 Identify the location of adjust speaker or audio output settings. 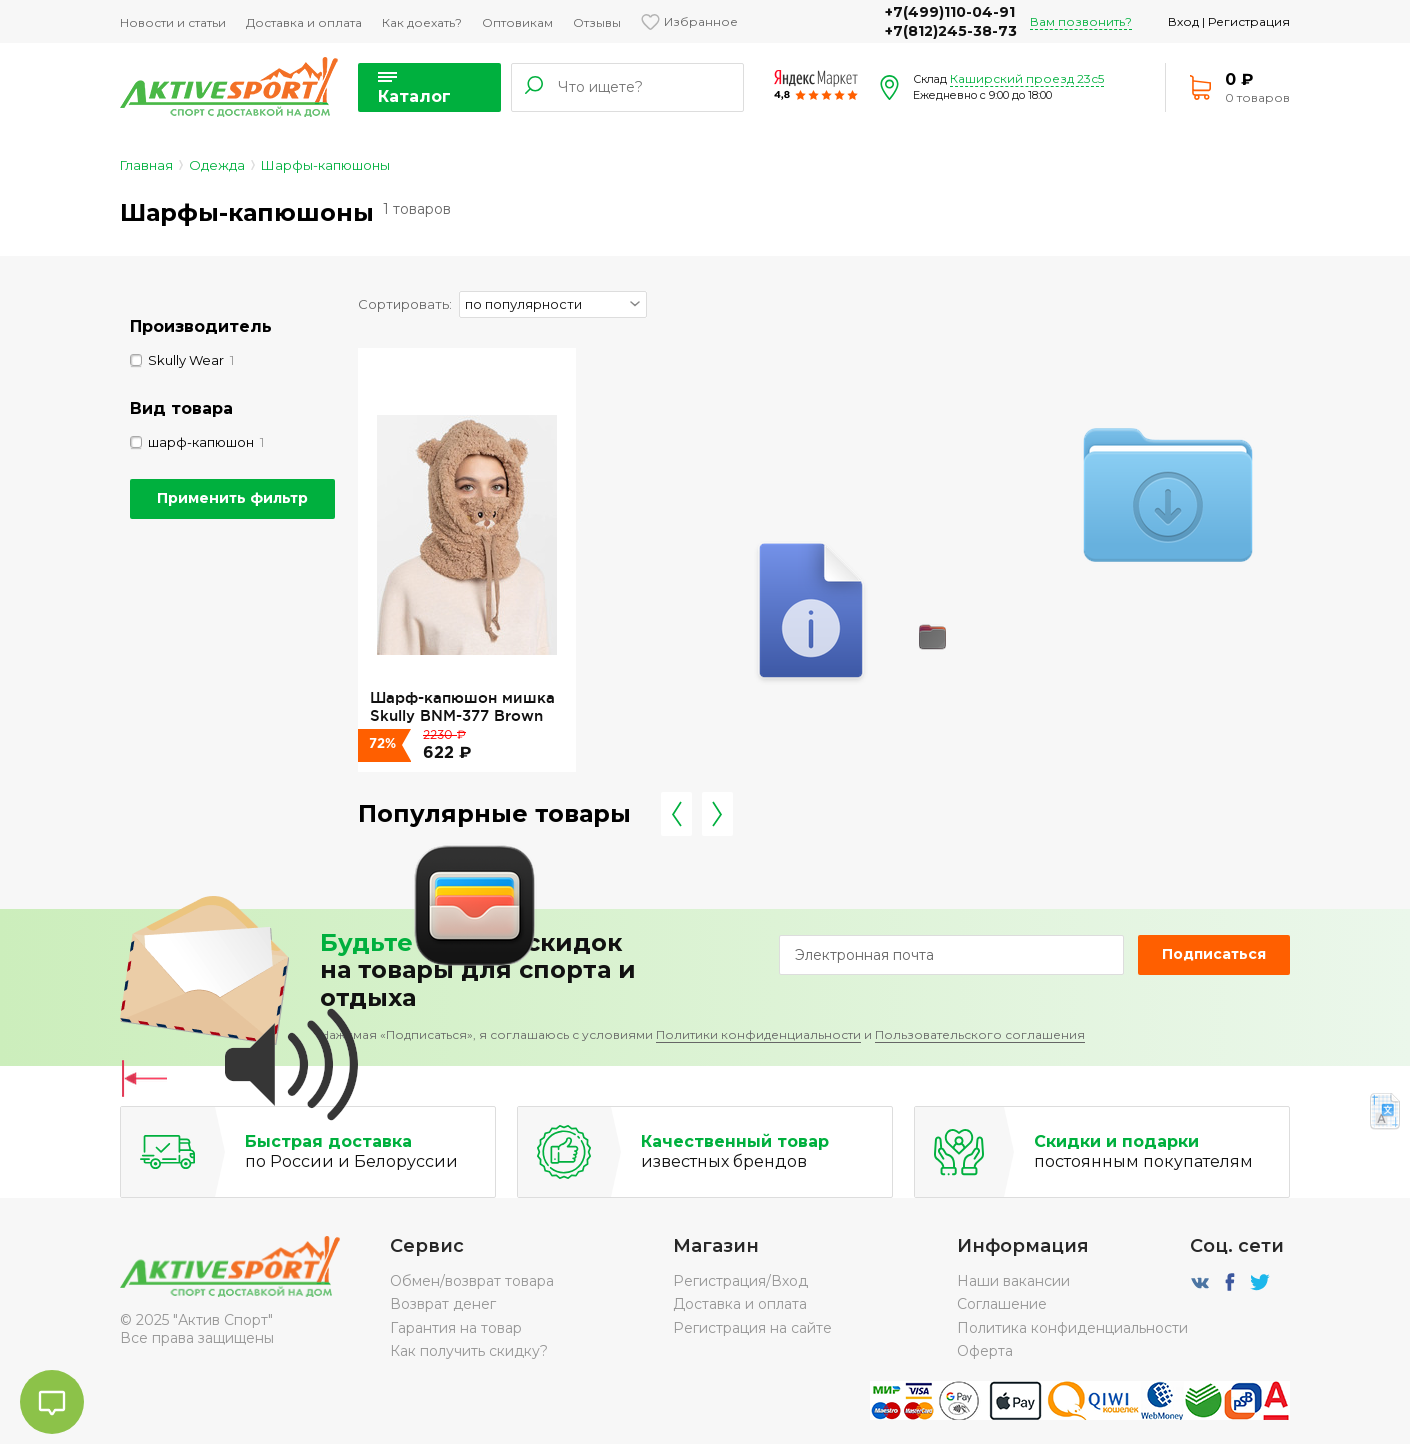
(291, 1064).